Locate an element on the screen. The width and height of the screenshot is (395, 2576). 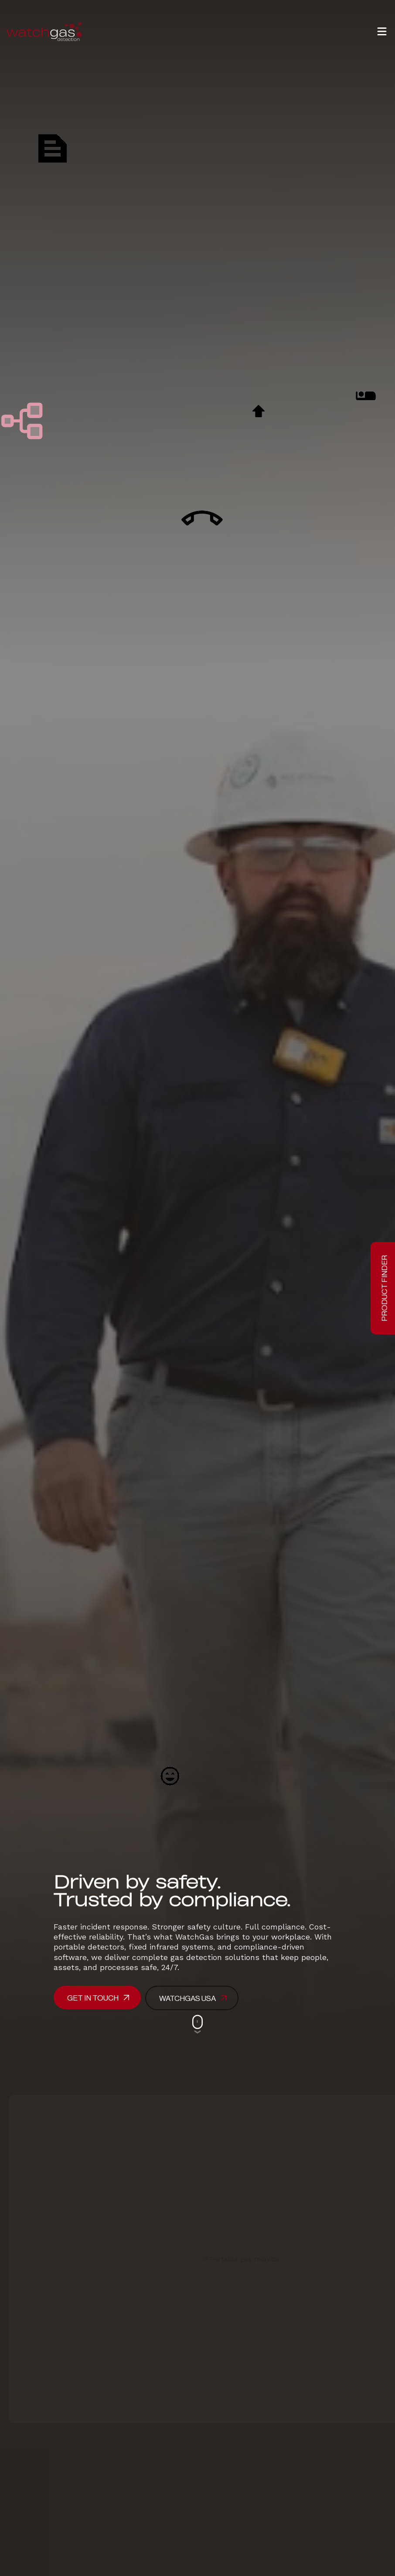
end the current phone call is located at coordinates (202, 519).